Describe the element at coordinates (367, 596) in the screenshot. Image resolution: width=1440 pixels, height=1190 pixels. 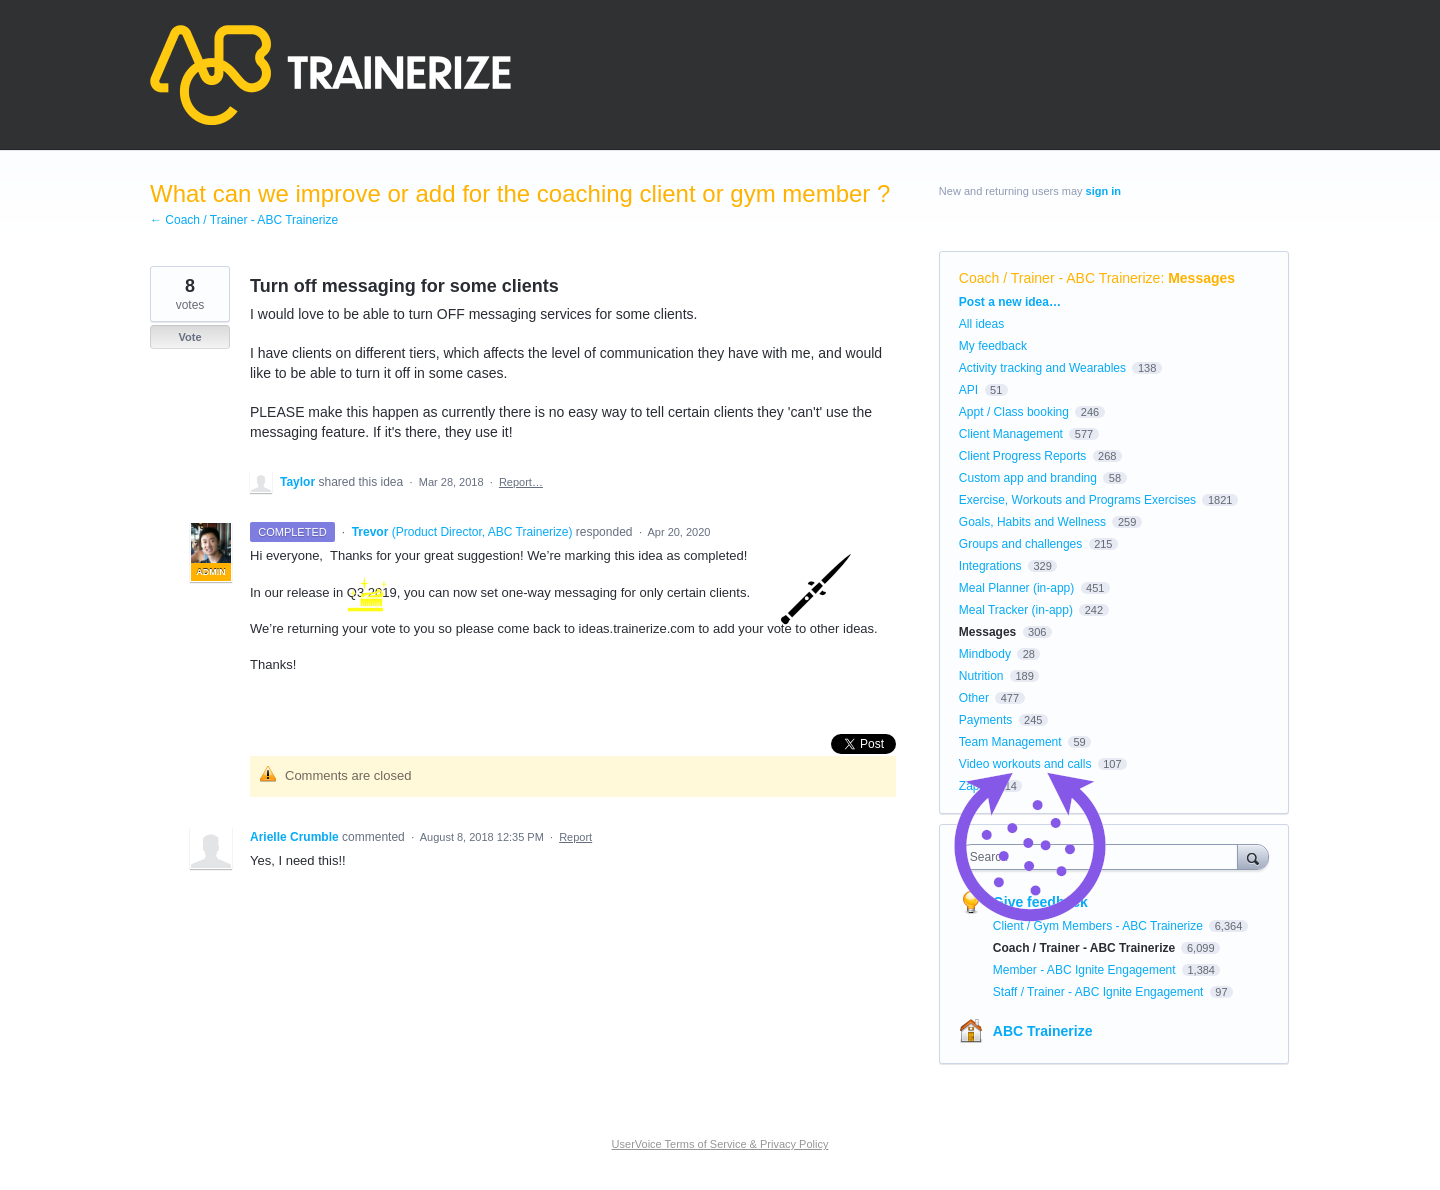
I see `access dental care or oral hygiene settings` at that location.